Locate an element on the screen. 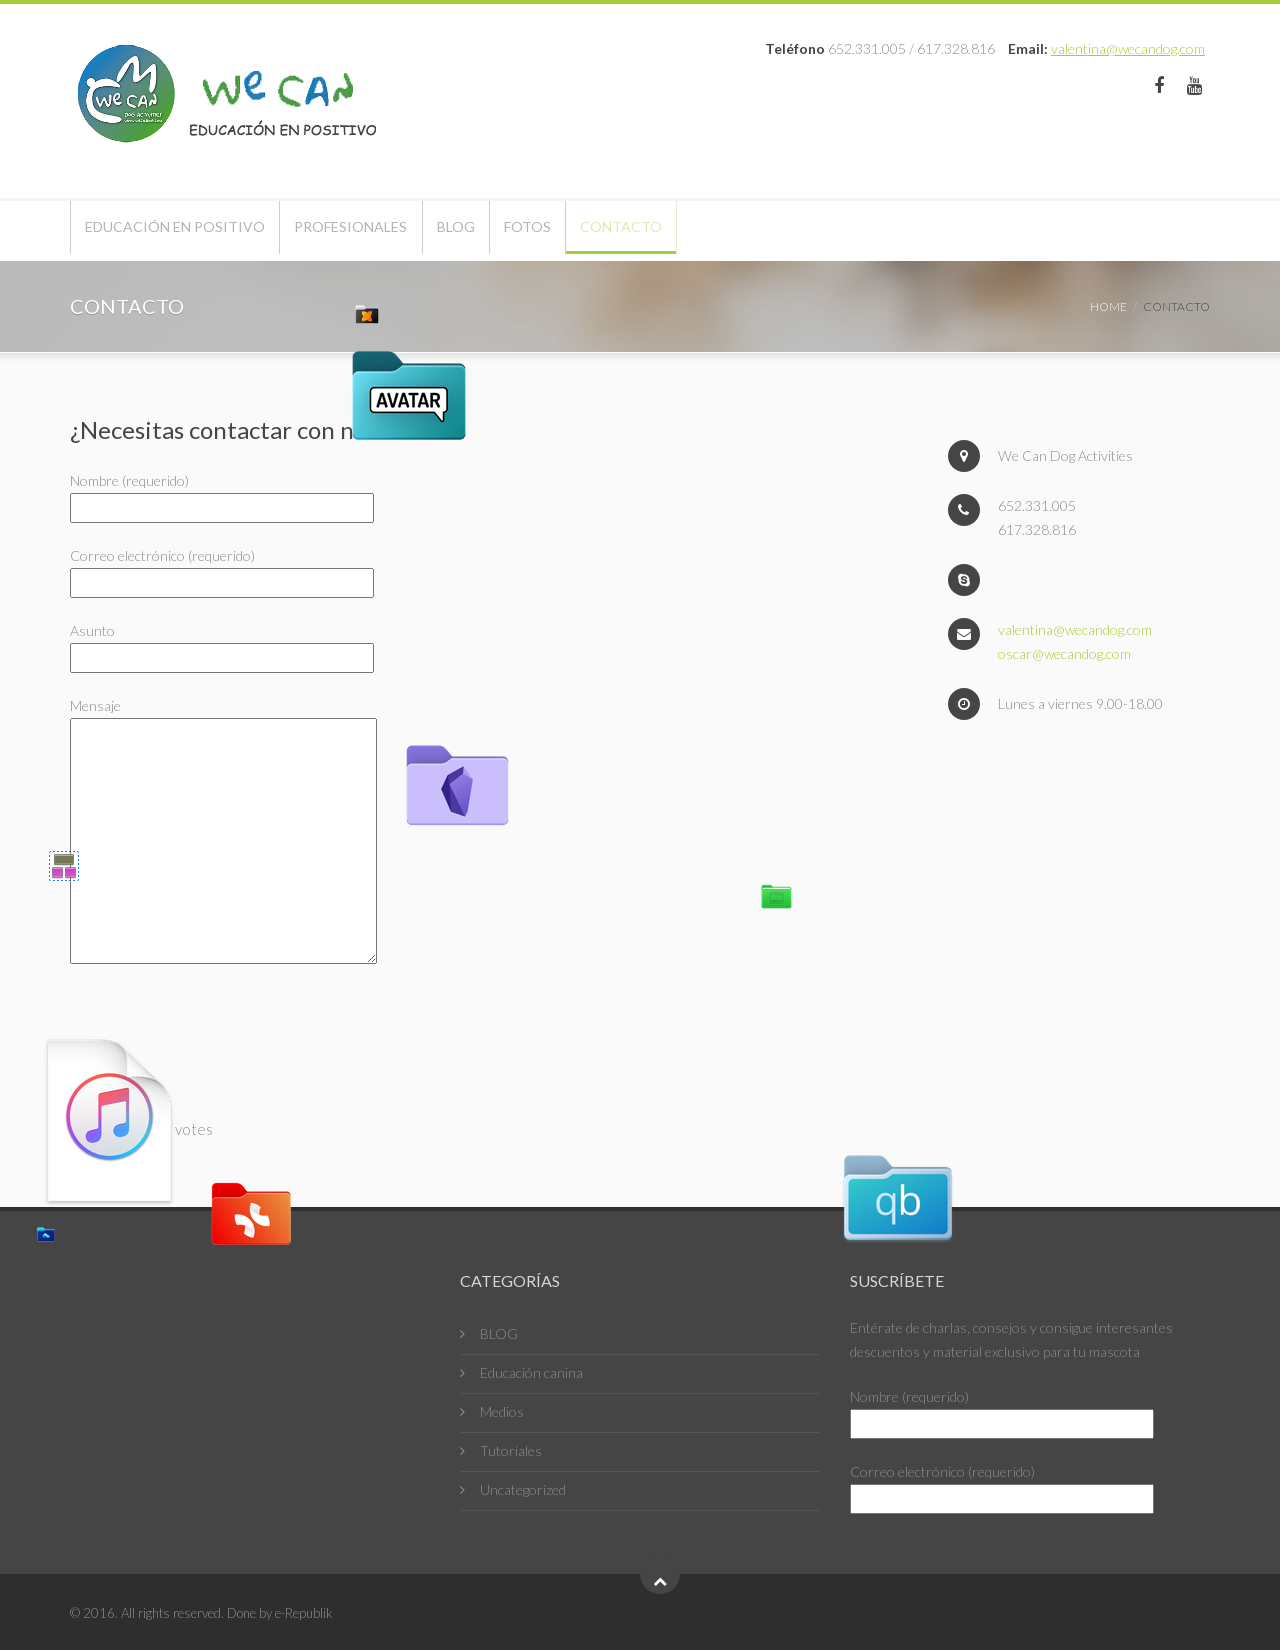  select all items in the current view is located at coordinates (64, 866).